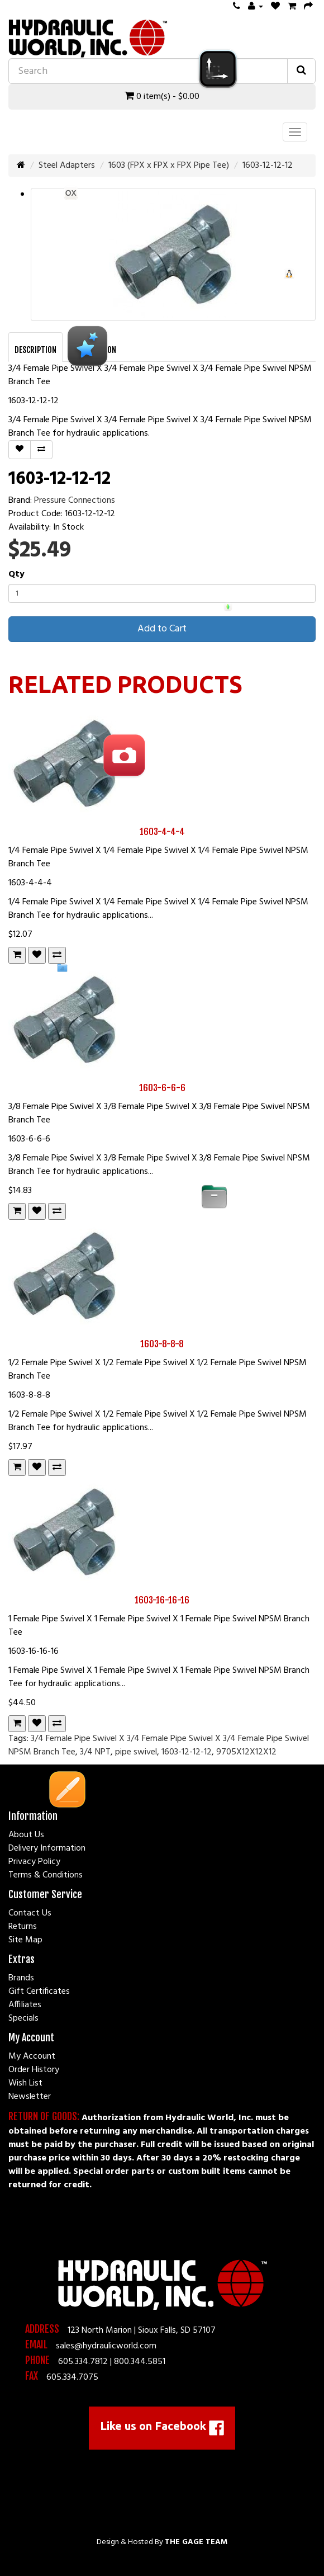 This screenshot has height=2576, width=324. What do you see at coordinates (67, 1789) in the screenshot?
I see `open LibreOffice Impress presentation software` at bounding box center [67, 1789].